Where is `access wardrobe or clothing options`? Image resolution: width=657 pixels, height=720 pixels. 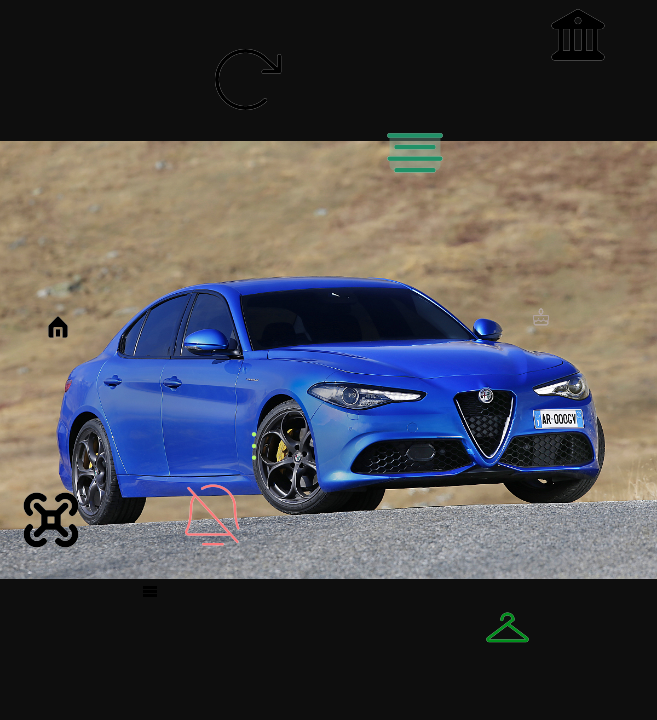
access wardrobe or clothing options is located at coordinates (507, 629).